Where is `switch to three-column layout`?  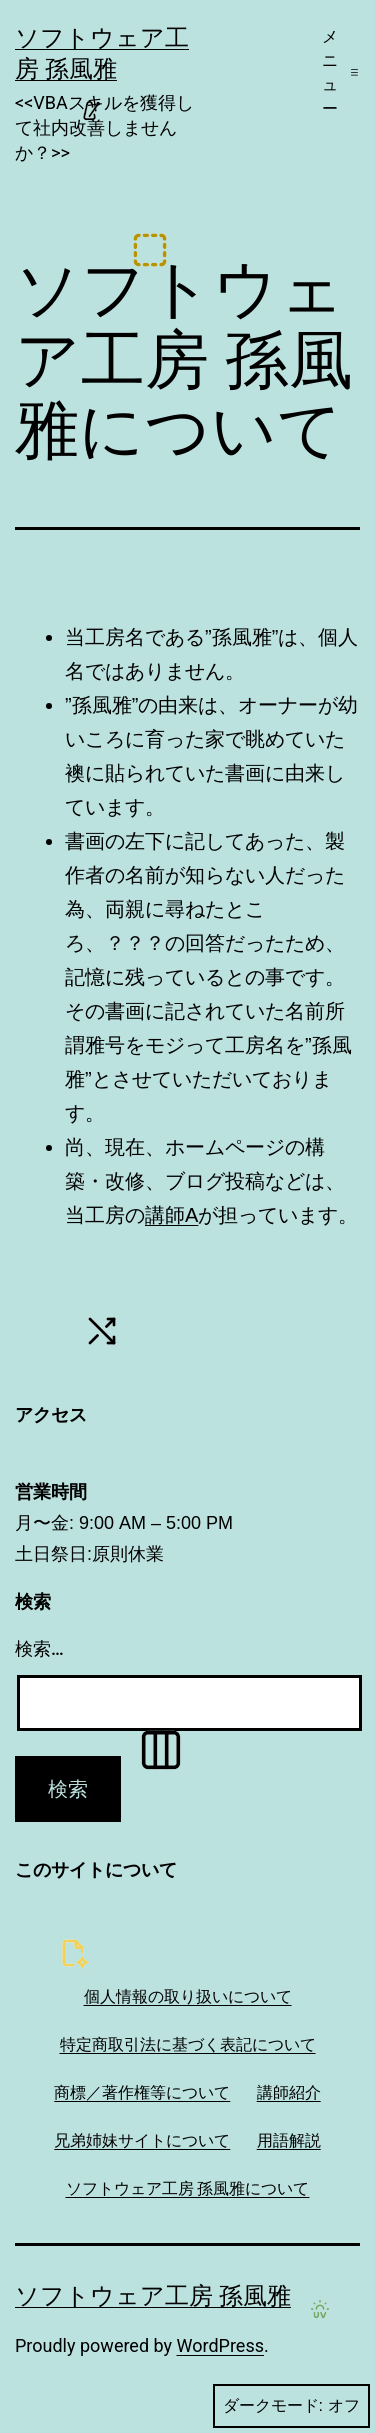 switch to three-column layout is located at coordinates (161, 1750).